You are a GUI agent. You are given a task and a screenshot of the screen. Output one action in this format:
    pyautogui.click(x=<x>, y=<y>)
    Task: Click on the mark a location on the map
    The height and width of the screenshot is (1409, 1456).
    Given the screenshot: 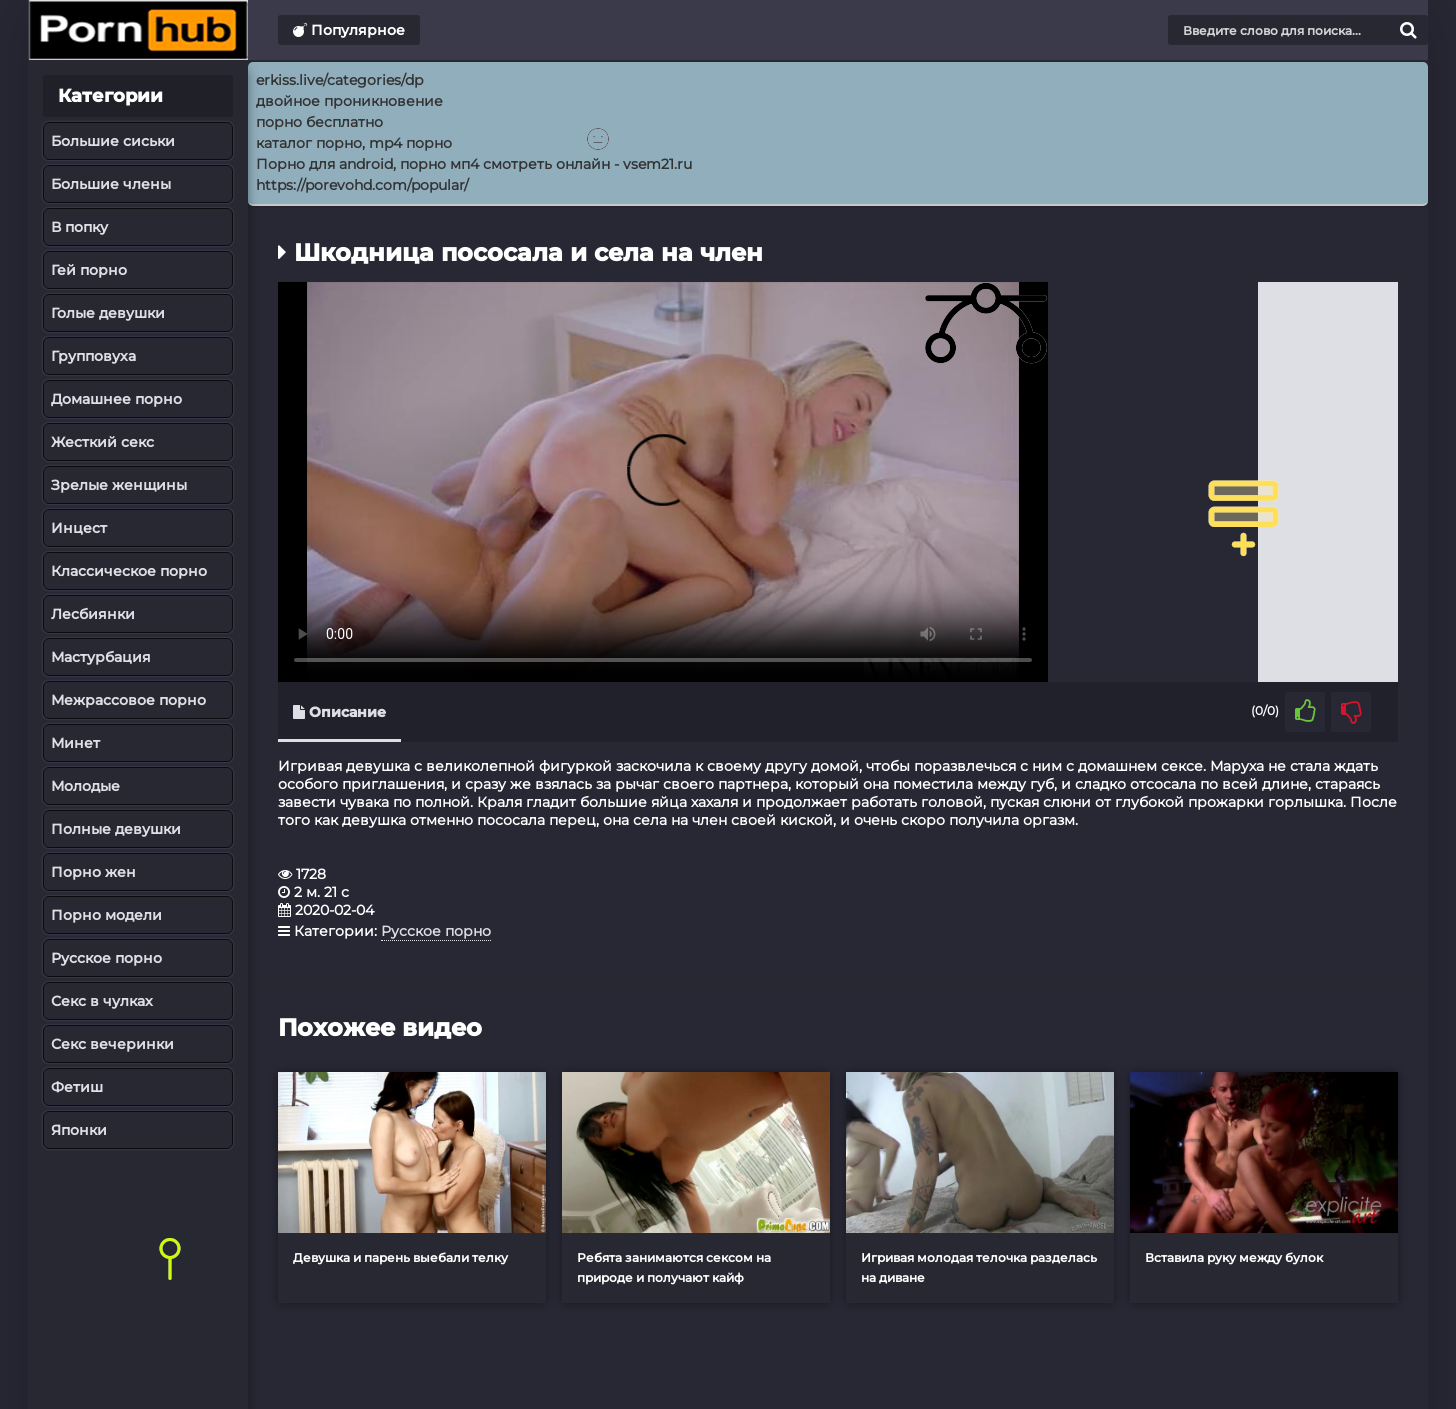 What is the action you would take?
    pyautogui.click(x=170, y=1259)
    